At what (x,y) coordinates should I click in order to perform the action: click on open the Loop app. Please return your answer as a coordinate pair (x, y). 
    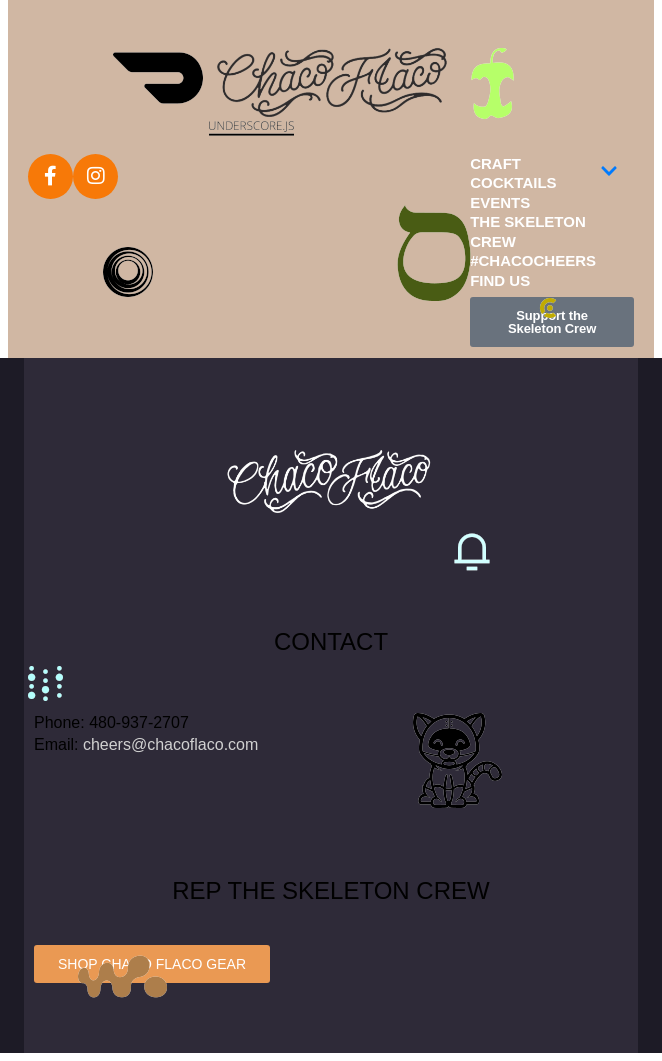
    Looking at the image, I should click on (128, 272).